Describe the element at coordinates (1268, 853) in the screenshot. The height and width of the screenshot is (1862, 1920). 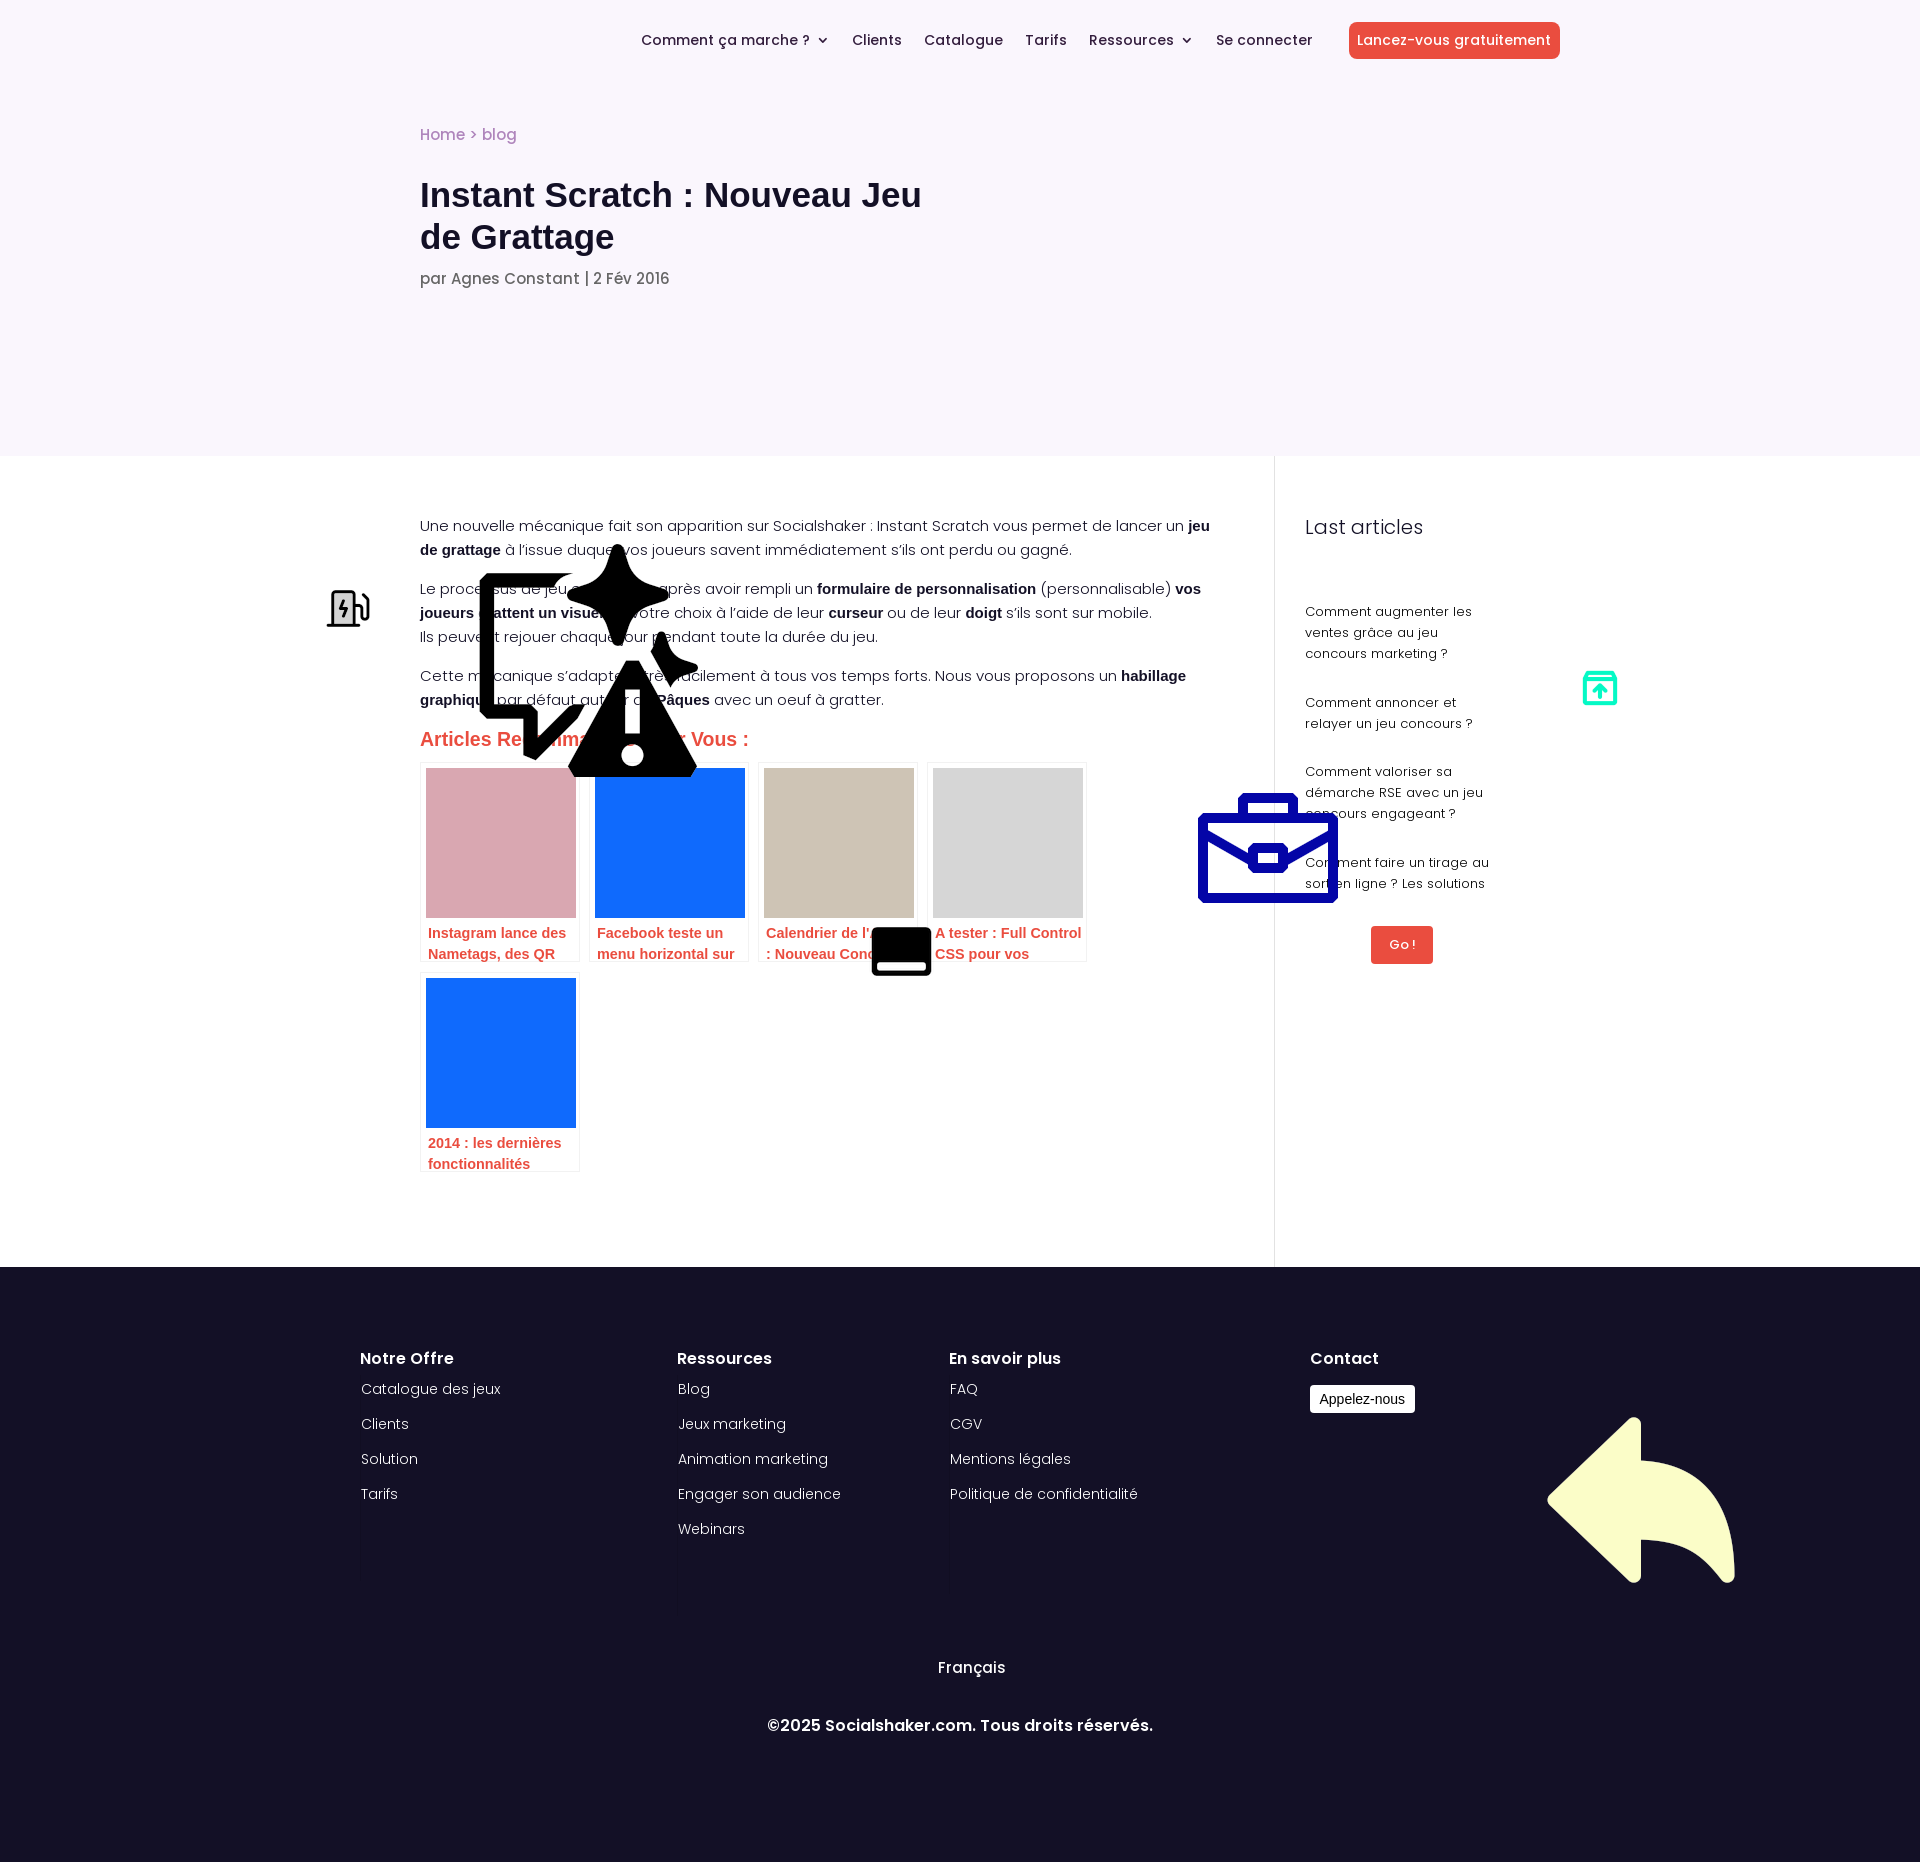
I see `access work or business-related files` at that location.